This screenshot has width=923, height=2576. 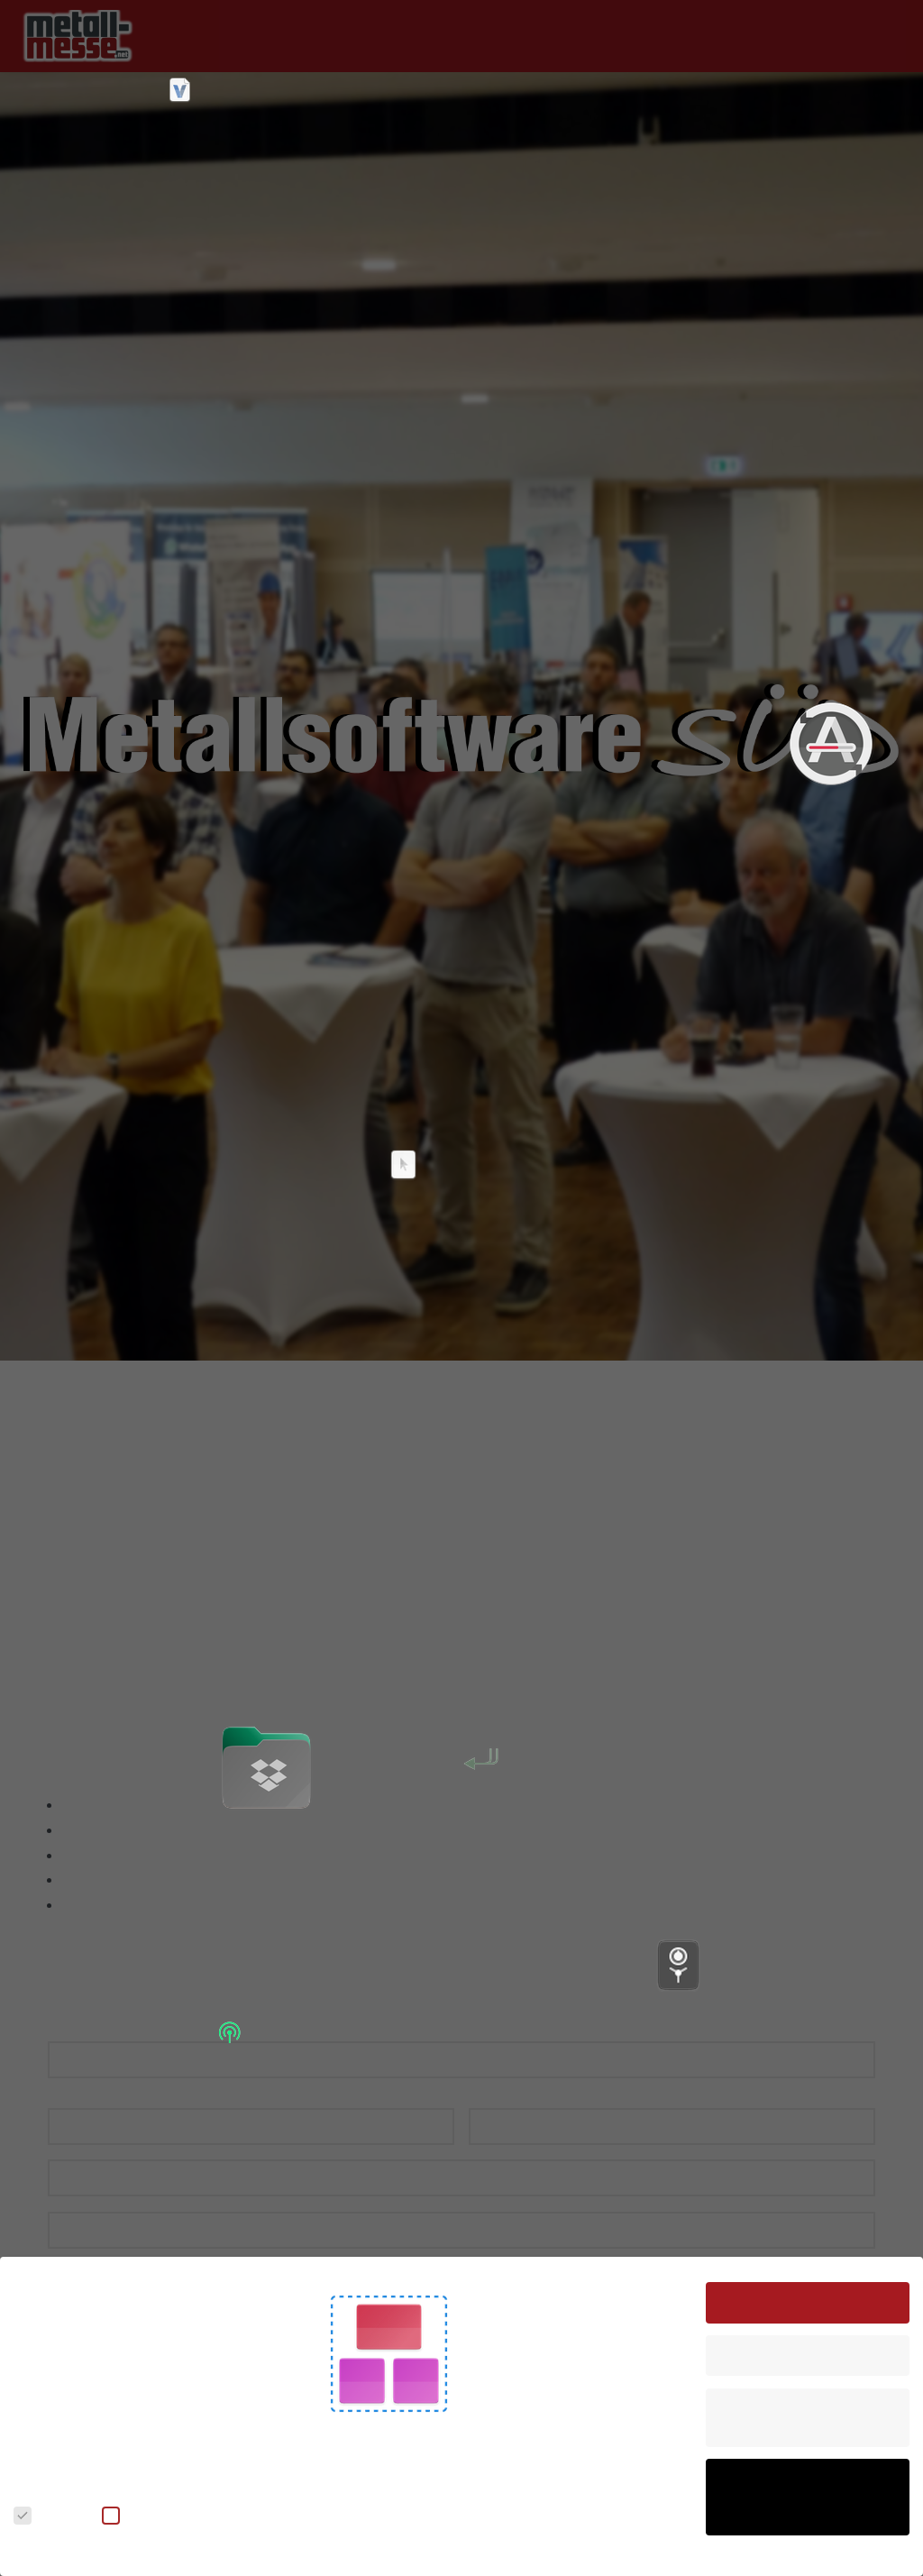 I want to click on check for available software updates, so click(x=831, y=744).